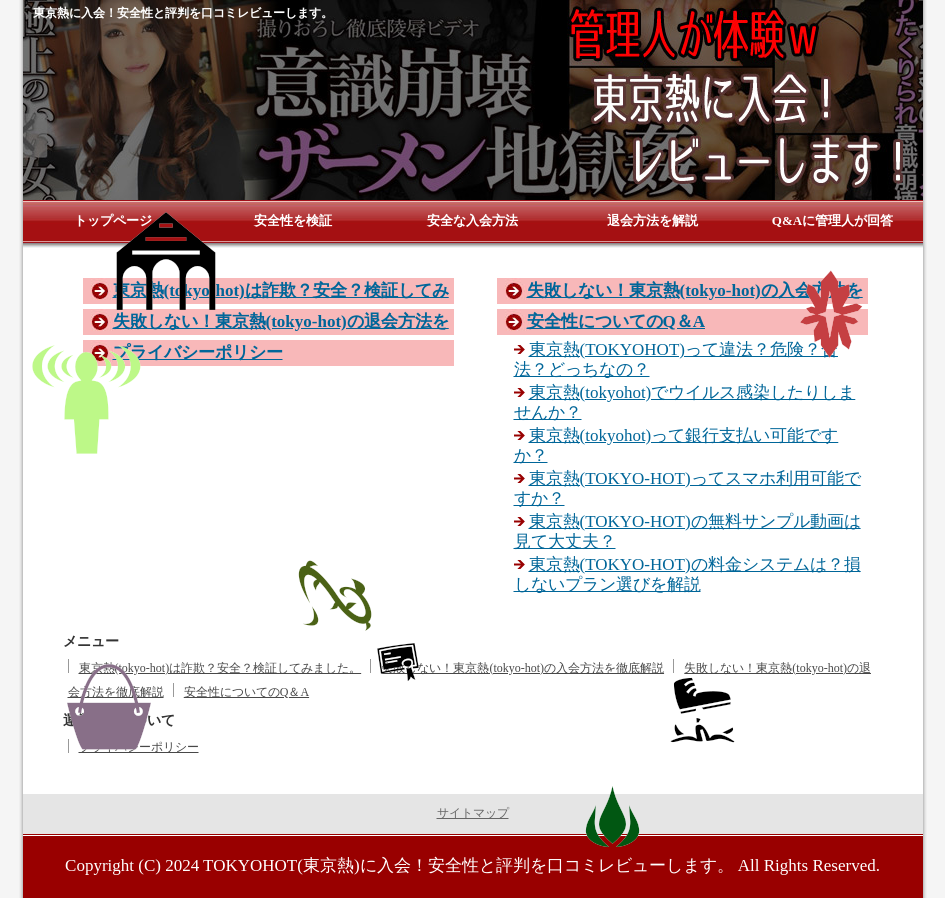 This screenshot has width=945, height=898. Describe the element at coordinates (398, 660) in the screenshot. I see `view your certificates or achievements` at that location.